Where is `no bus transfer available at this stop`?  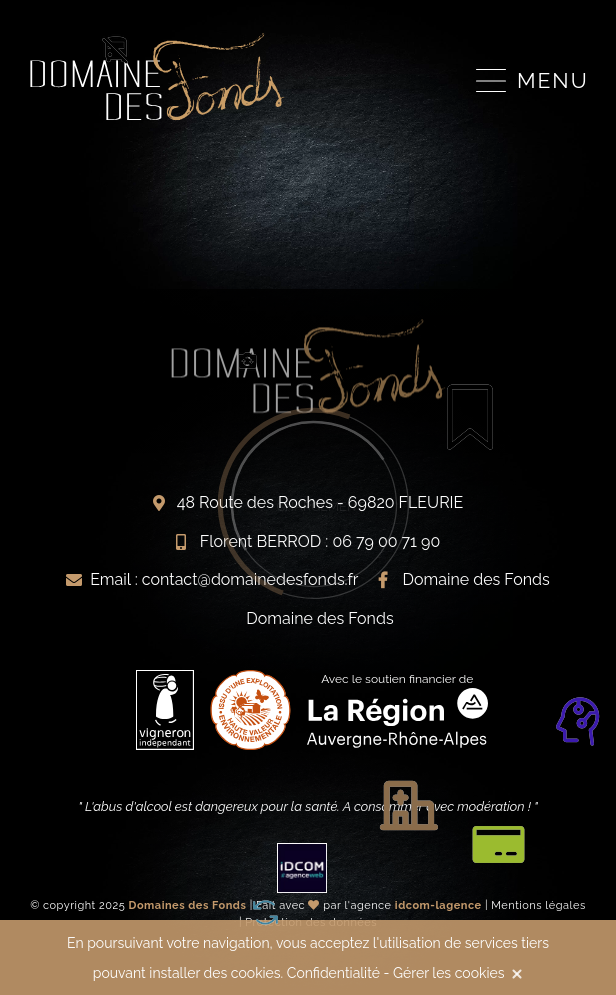
no bus transfer available at this stop is located at coordinates (116, 50).